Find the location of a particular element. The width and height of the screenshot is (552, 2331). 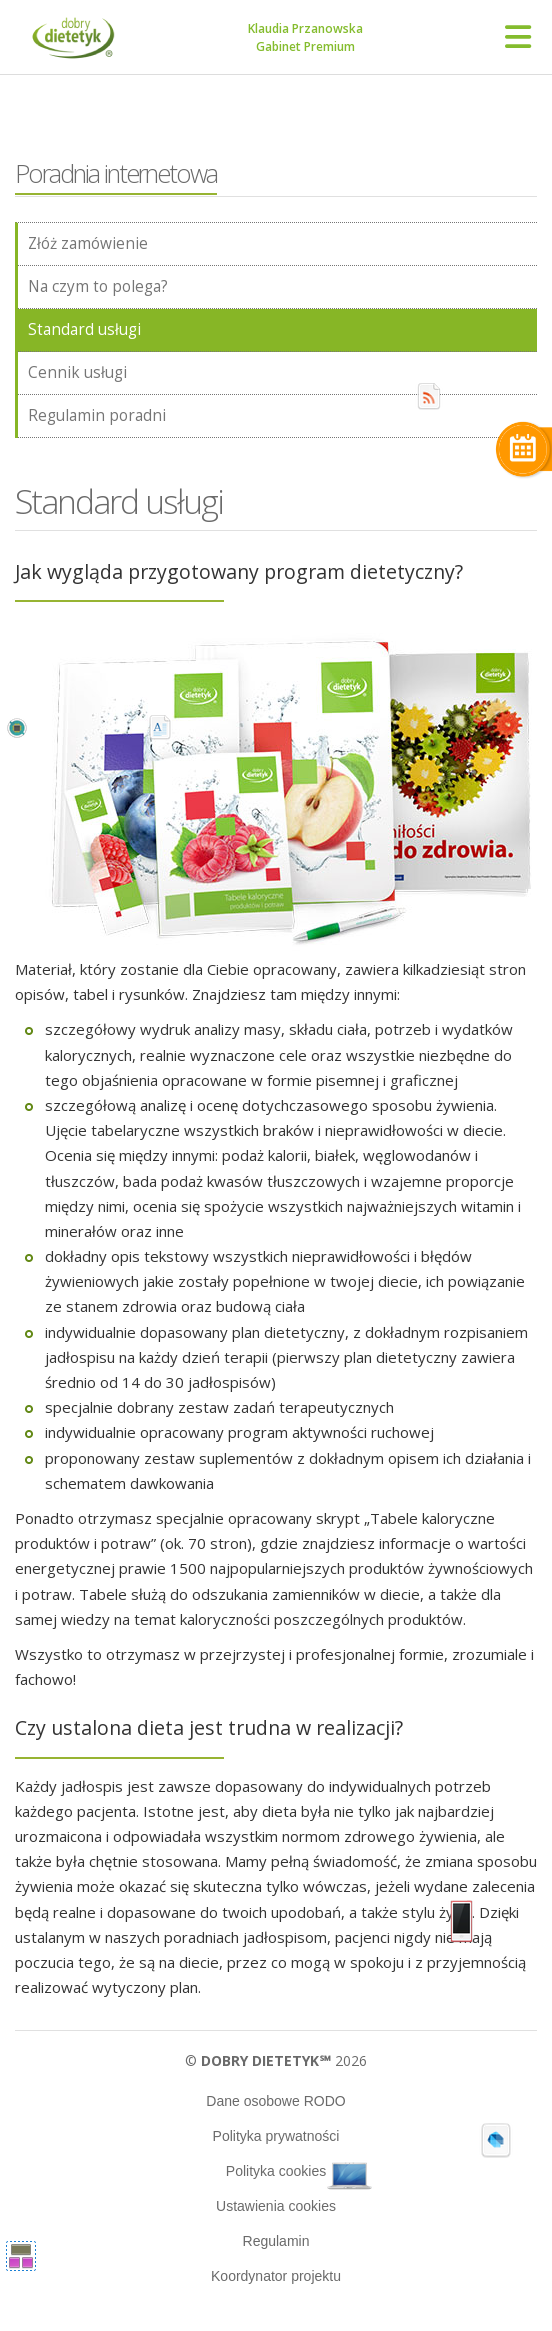

iPod nano device in pink is located at coordinates (461, 1921).